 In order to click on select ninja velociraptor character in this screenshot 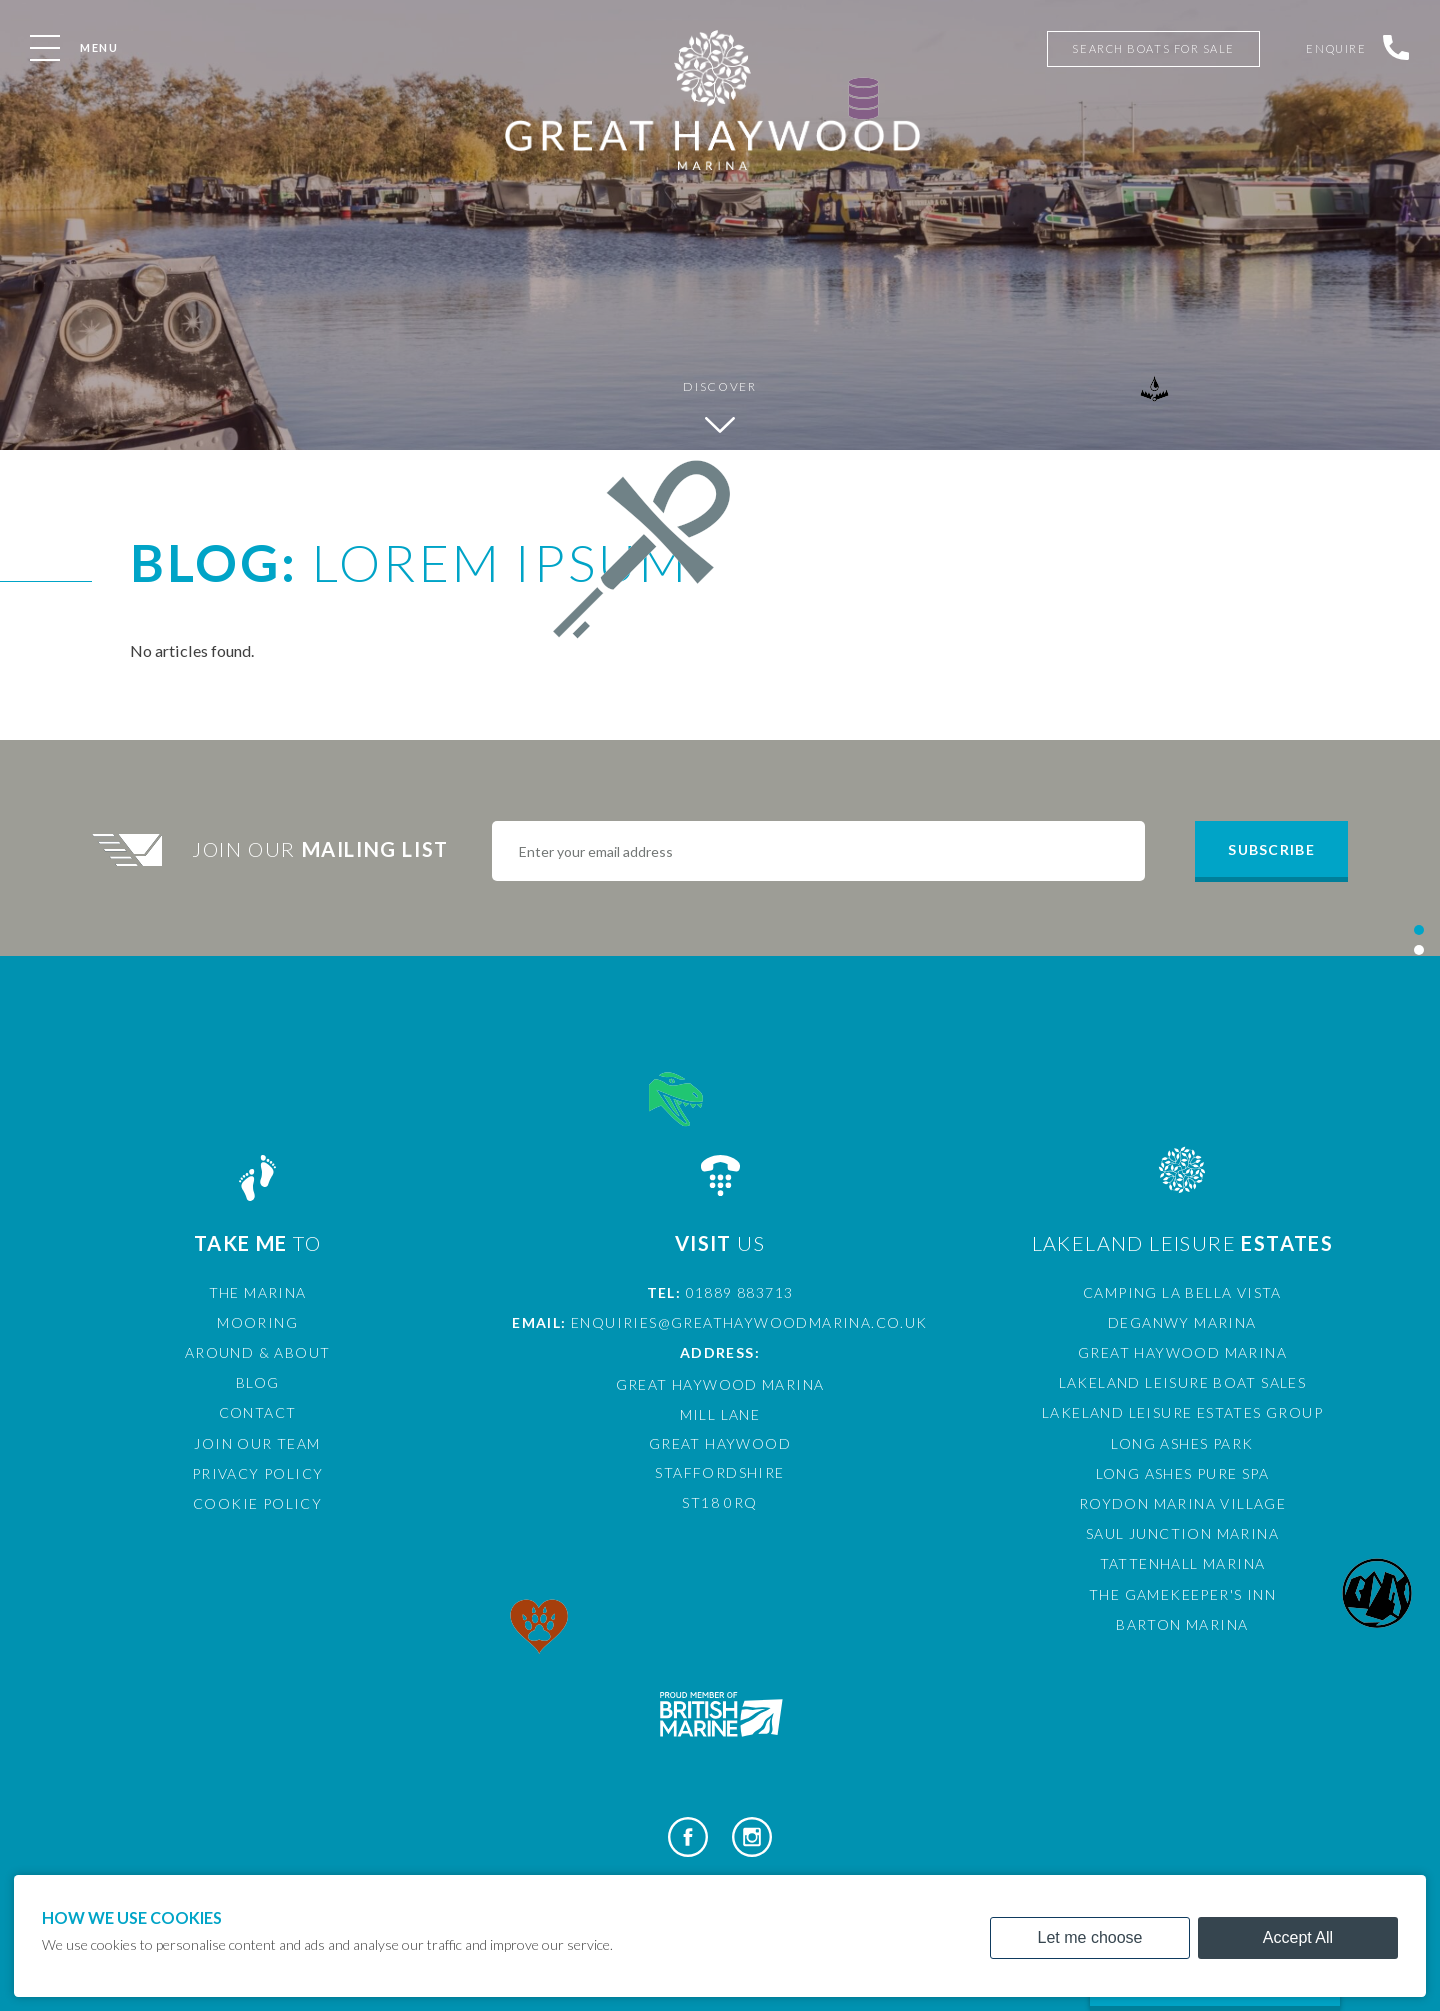, I will do `click(676, 1099)`.